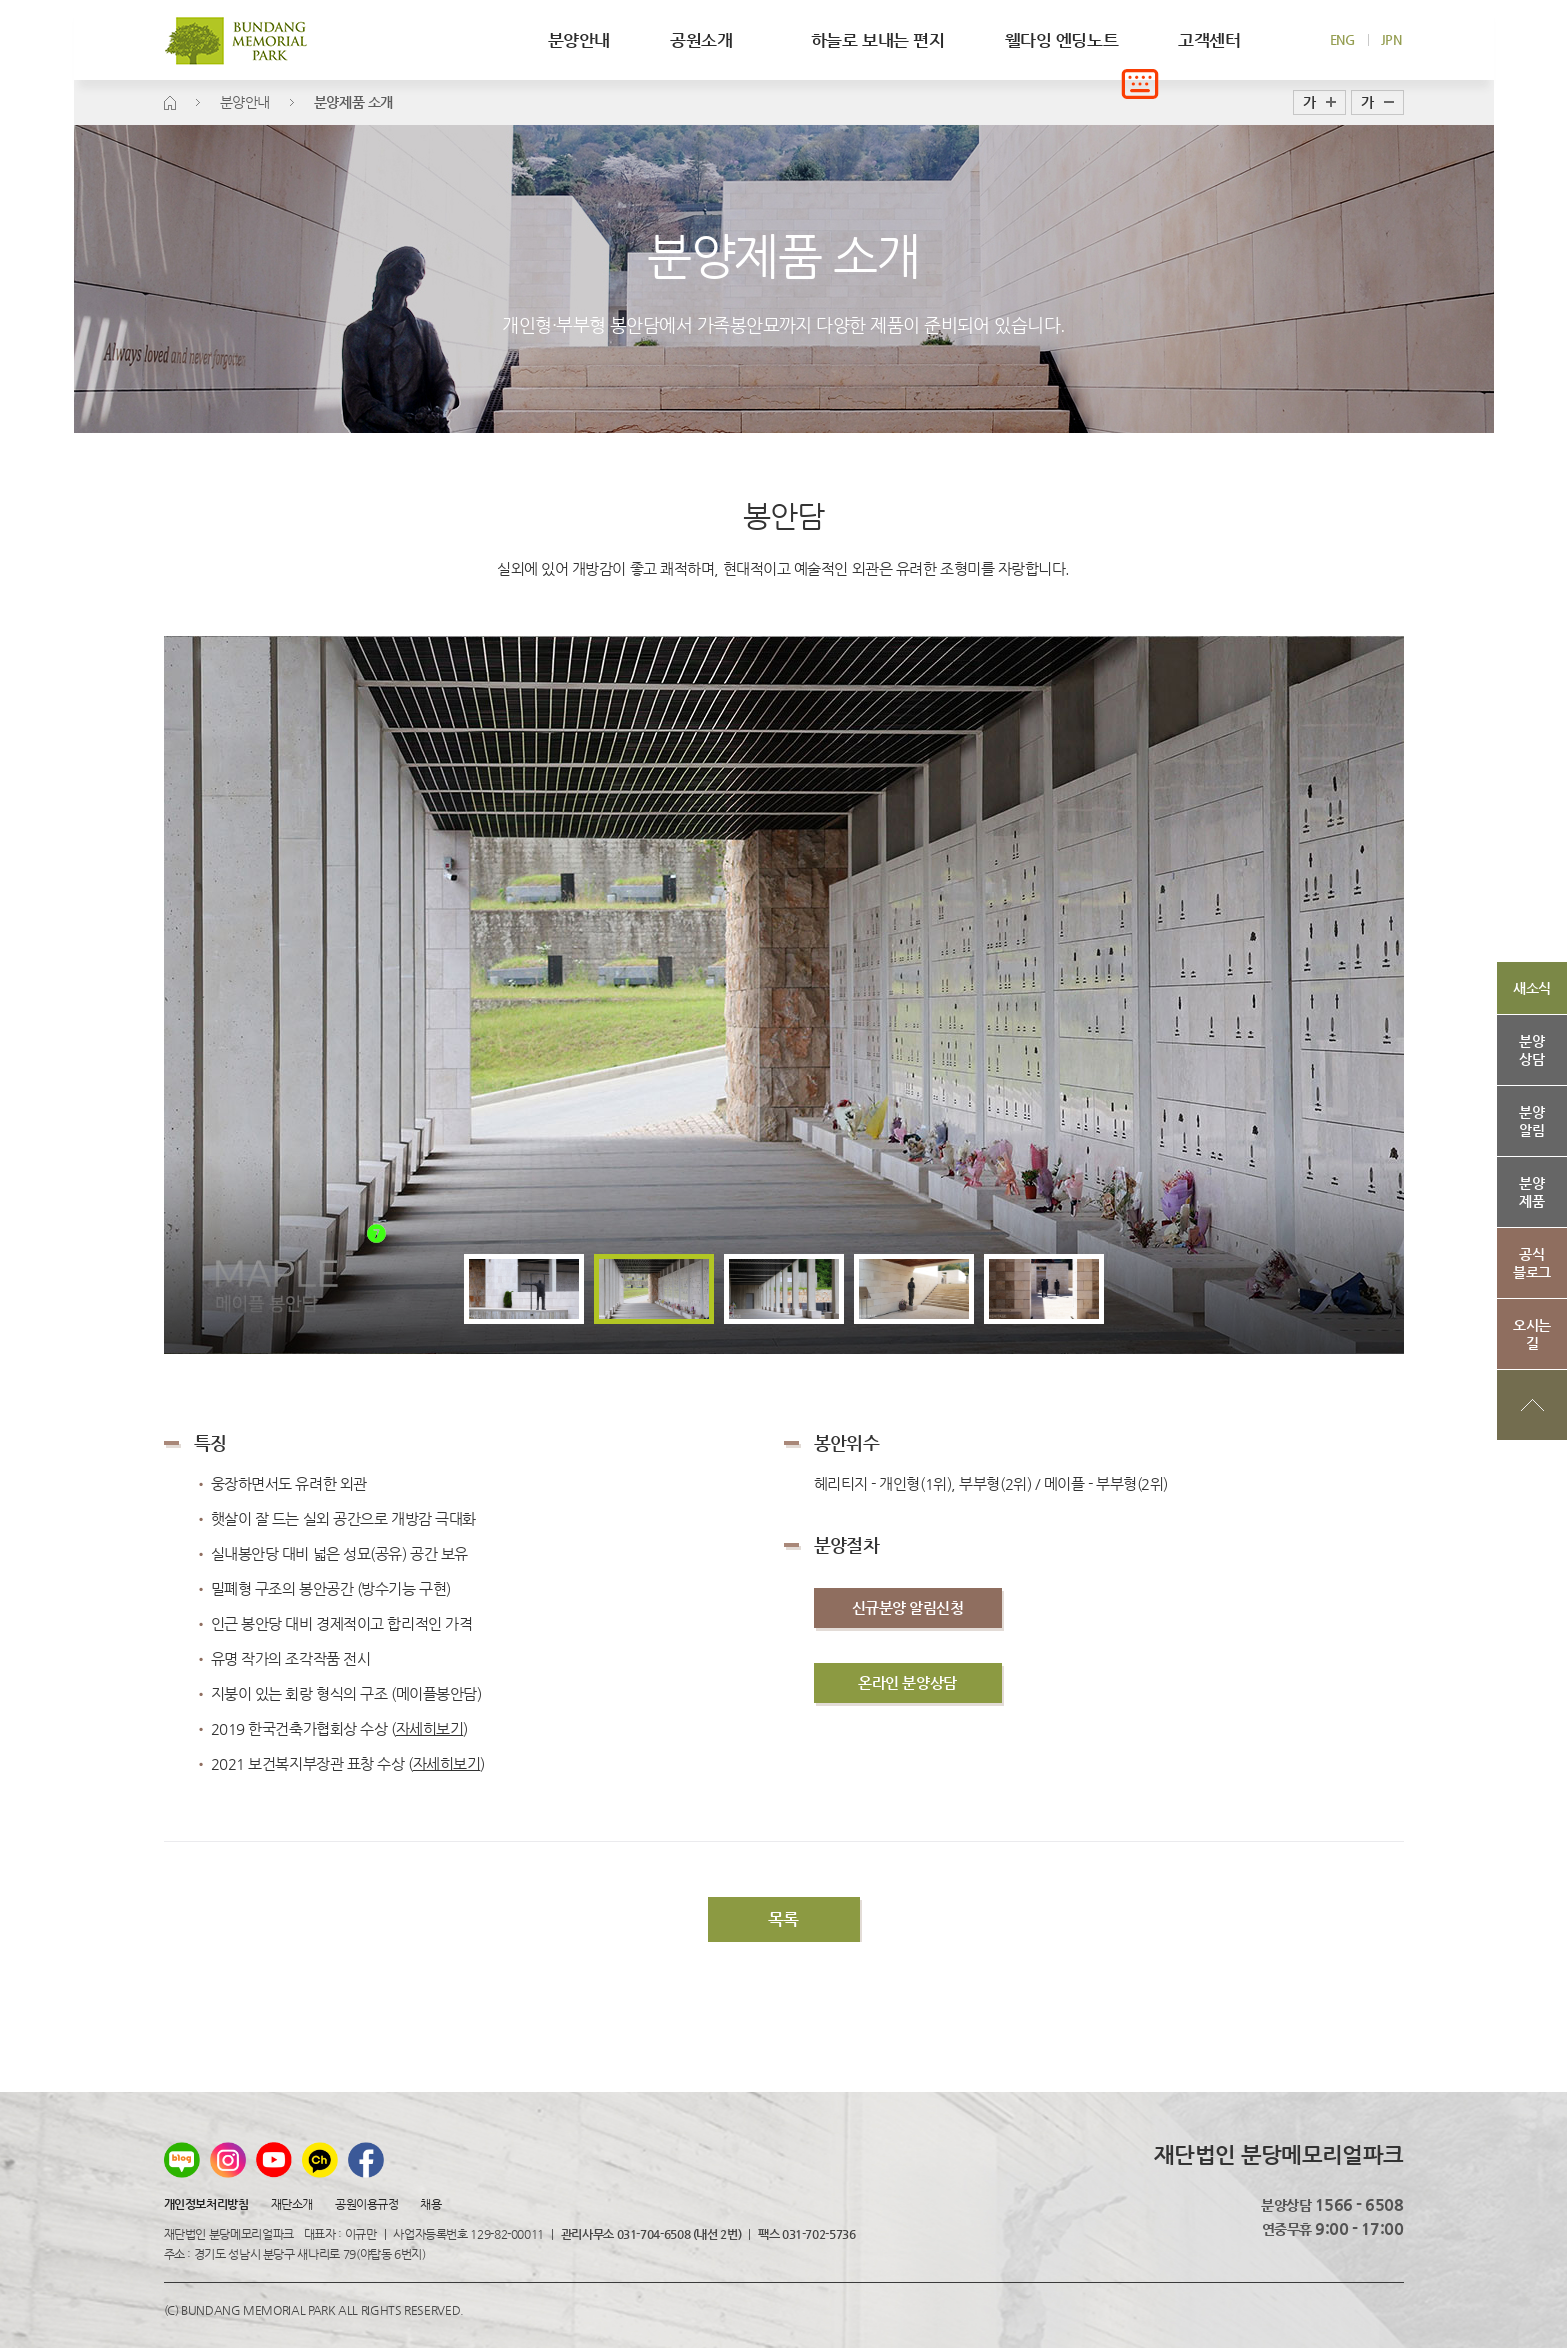 This screenshot has width=1567, height=2348. What do you see at coordinates (376, 1233) in the screenshot?
I see `indicates step 7 in a multi-step process` at bounding box center [376, 1233].